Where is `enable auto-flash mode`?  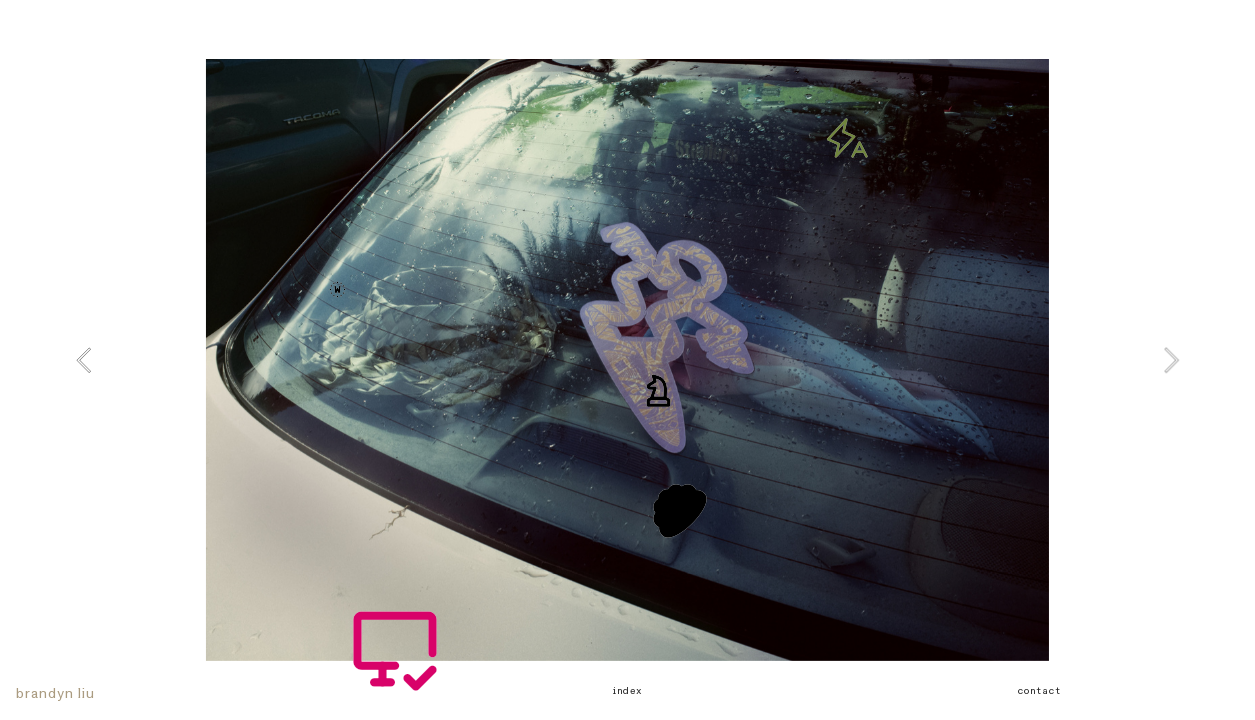 enable auto-flash mode is located at coordinates (846, 139).